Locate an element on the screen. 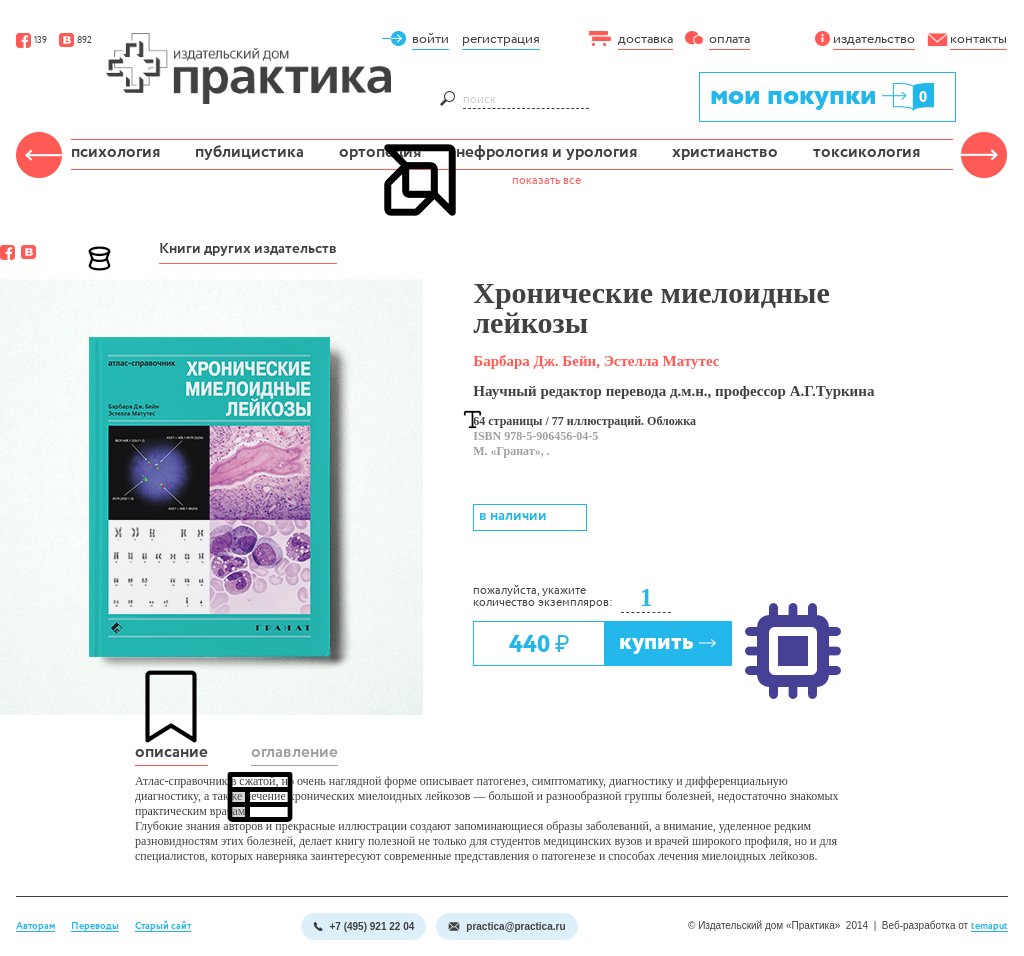 The width and height of the screenshot is (1024, 956). save item to bookmarks is located at coordinates (171, 705).